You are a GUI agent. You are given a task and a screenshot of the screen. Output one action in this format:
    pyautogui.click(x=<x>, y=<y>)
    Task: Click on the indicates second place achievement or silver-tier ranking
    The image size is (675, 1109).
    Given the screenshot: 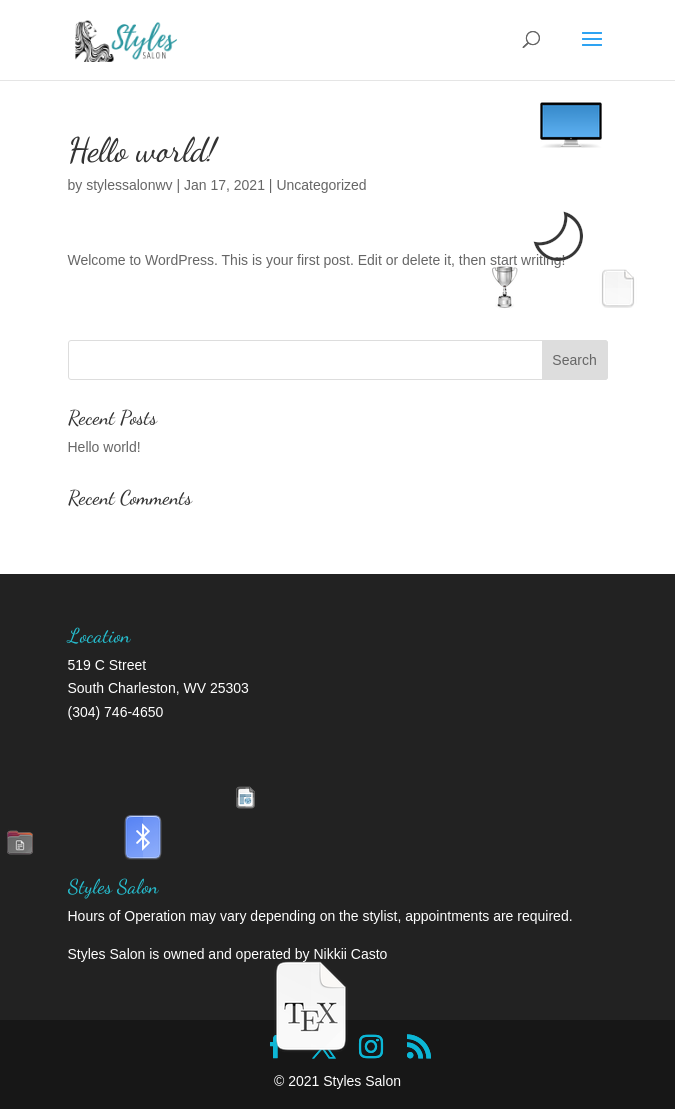 What is the action you would take?
    pyautogui.click(x=506, y=287)
    